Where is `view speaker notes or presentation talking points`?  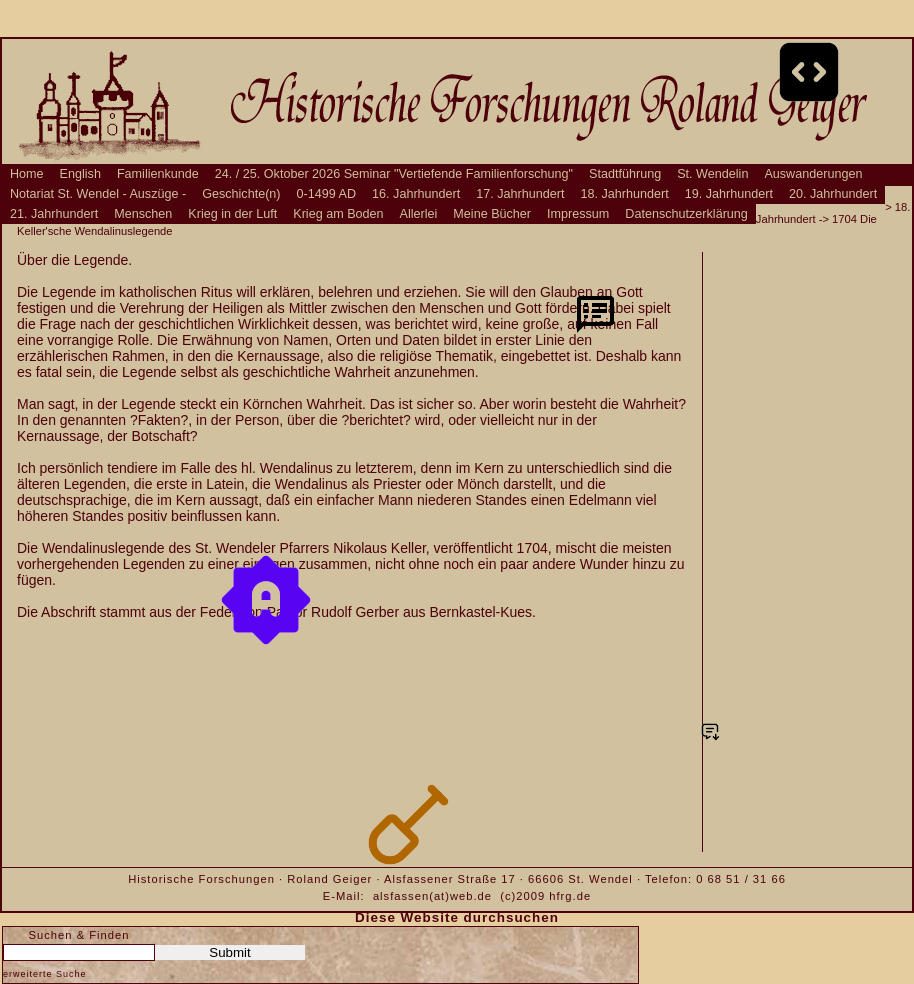
view speaker notes or presentation talking points is located at coordinates (595, 314).